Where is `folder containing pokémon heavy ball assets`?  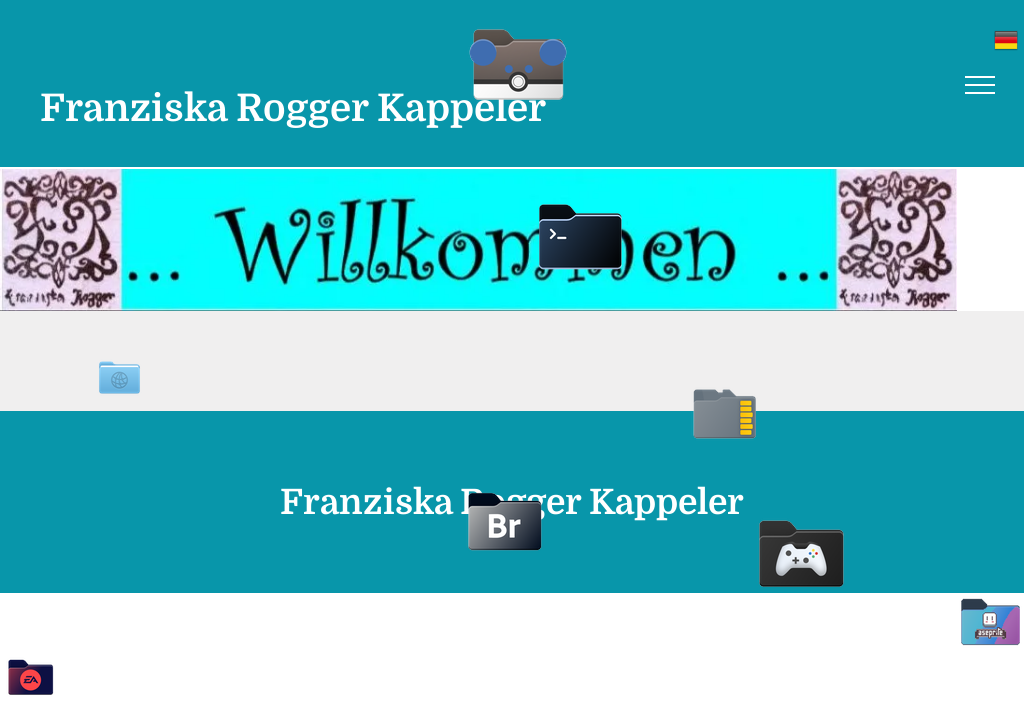
folder containing pokémon heavy ball assets is located at coordinates (518, 67).